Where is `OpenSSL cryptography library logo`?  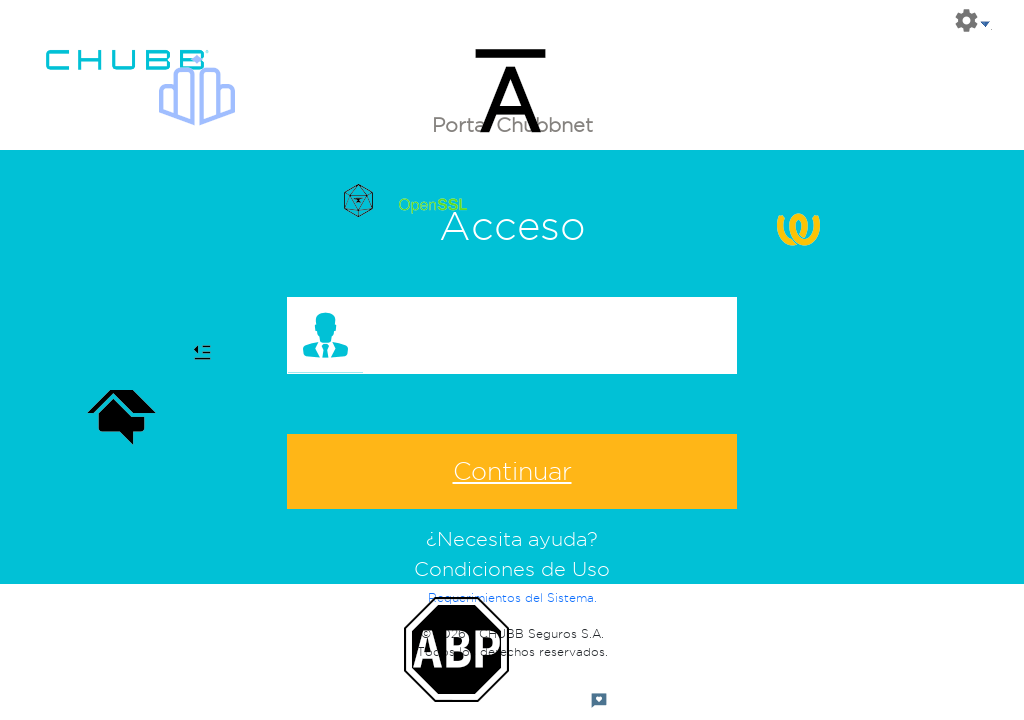
OpenSSL cryptography library logo is located at coordinates (433, 206).